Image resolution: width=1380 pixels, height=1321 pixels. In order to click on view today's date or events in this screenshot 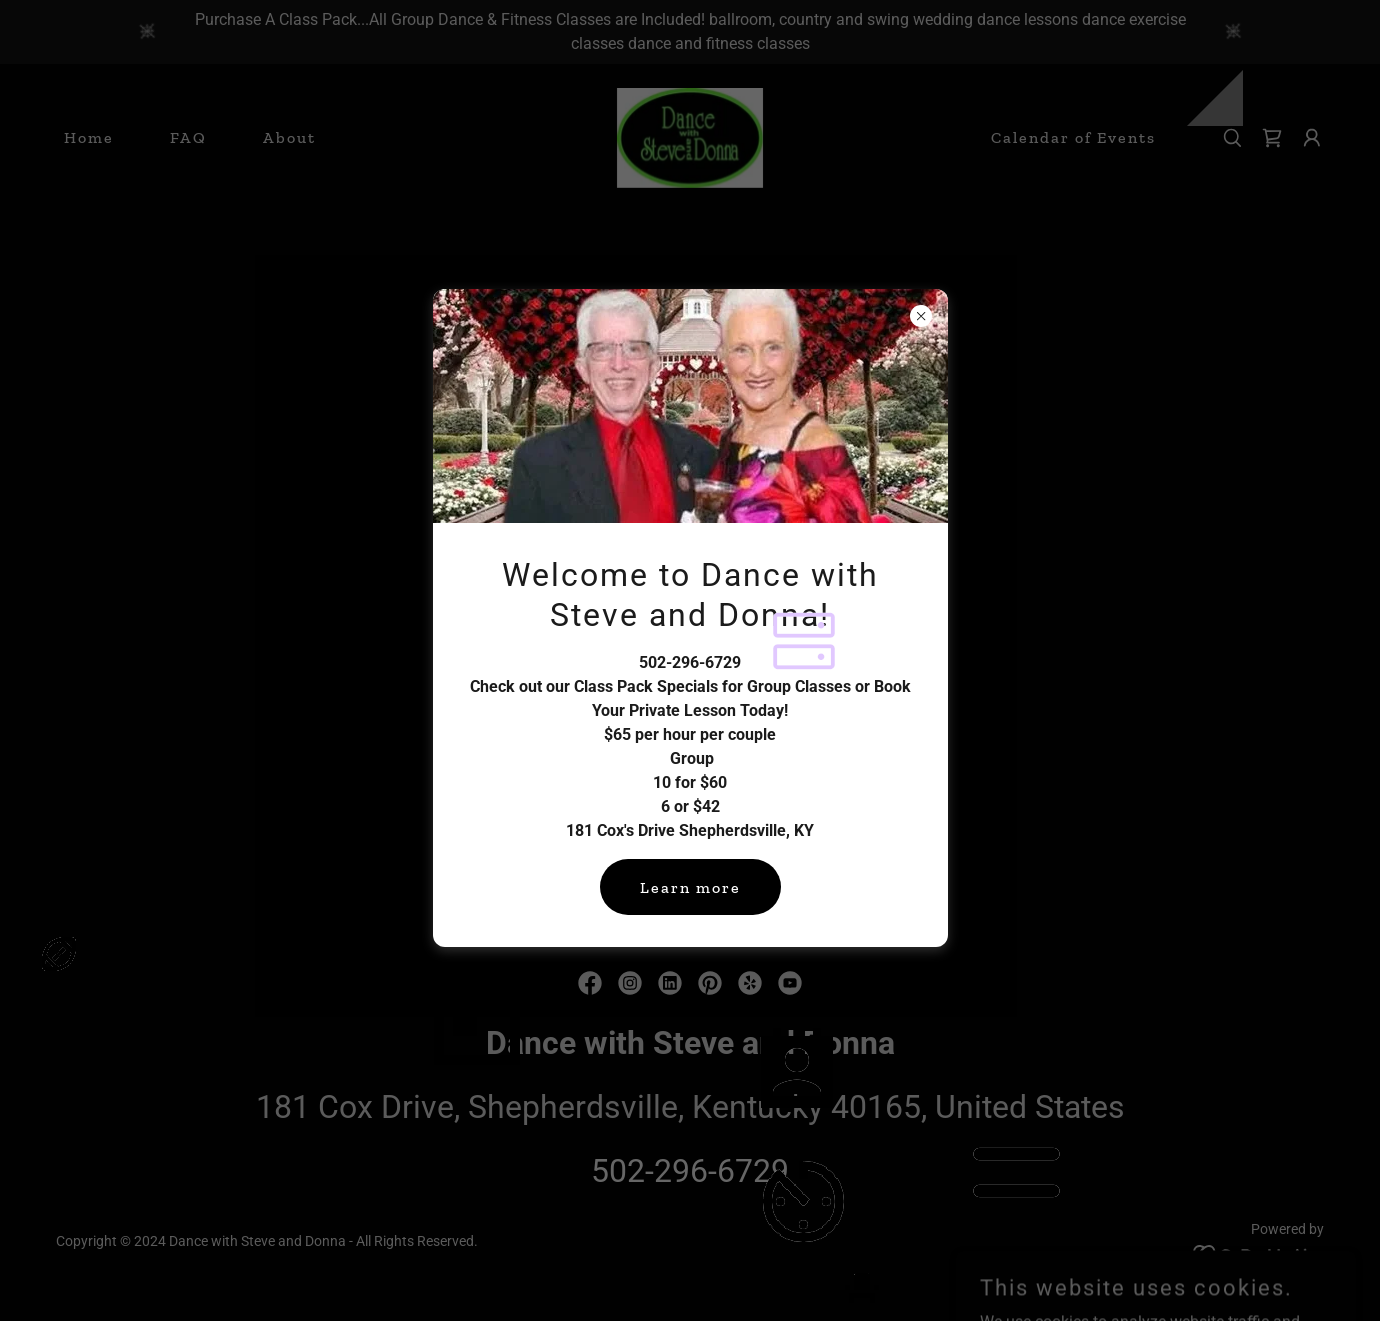, I will do `click(477, 1022)`.